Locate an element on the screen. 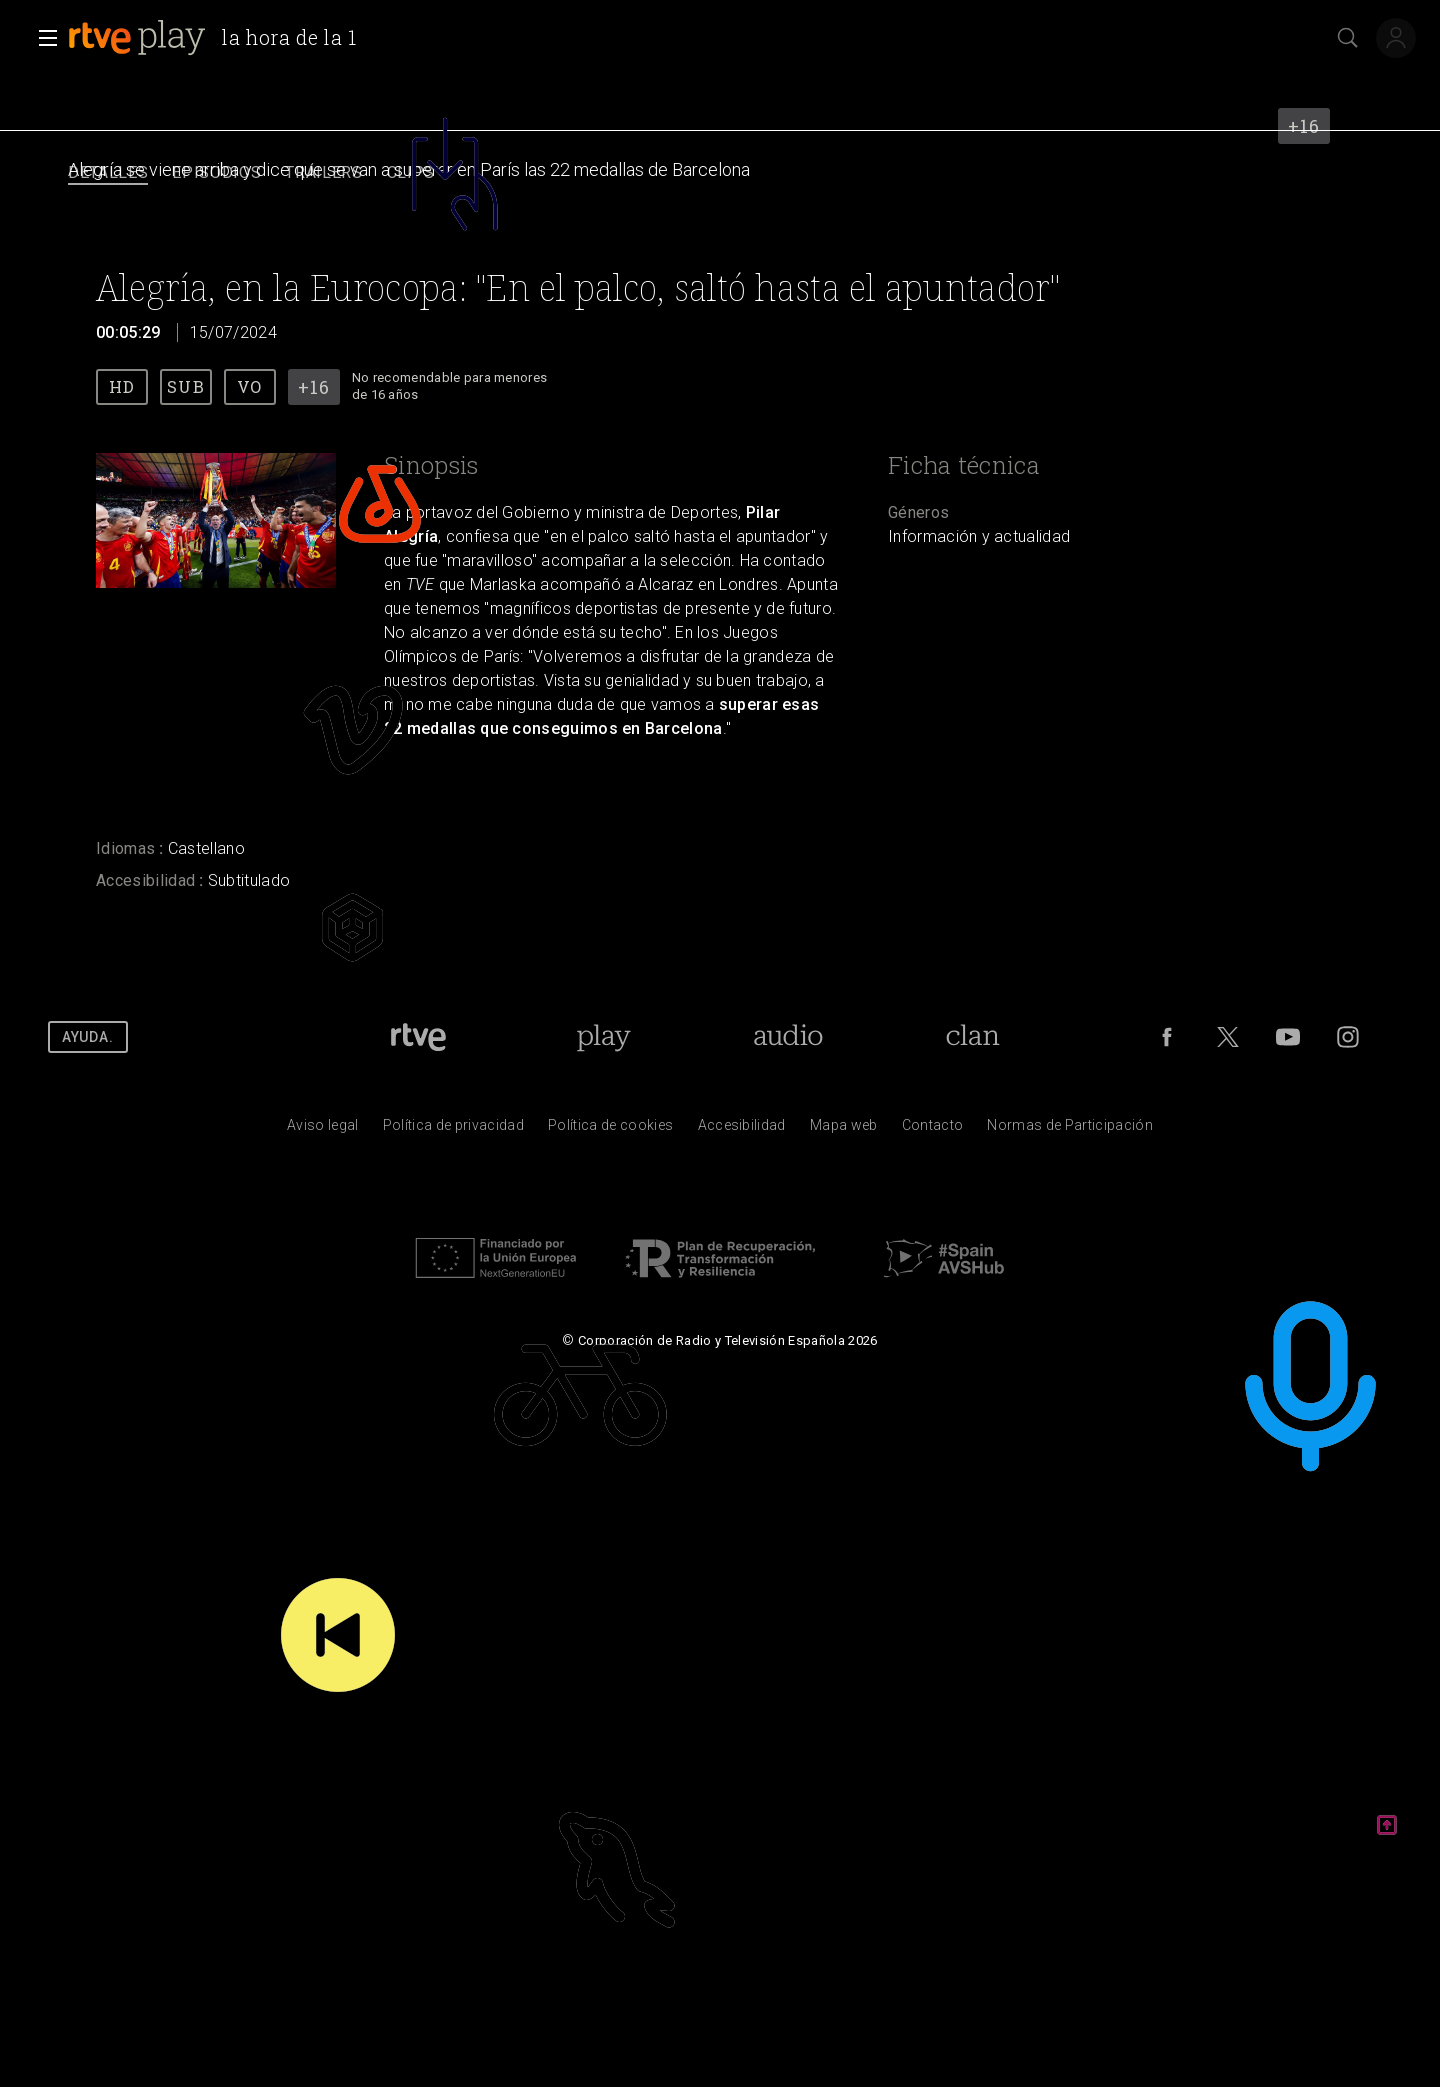  tap to start voice recording is located at coordinates (1310, 1383).